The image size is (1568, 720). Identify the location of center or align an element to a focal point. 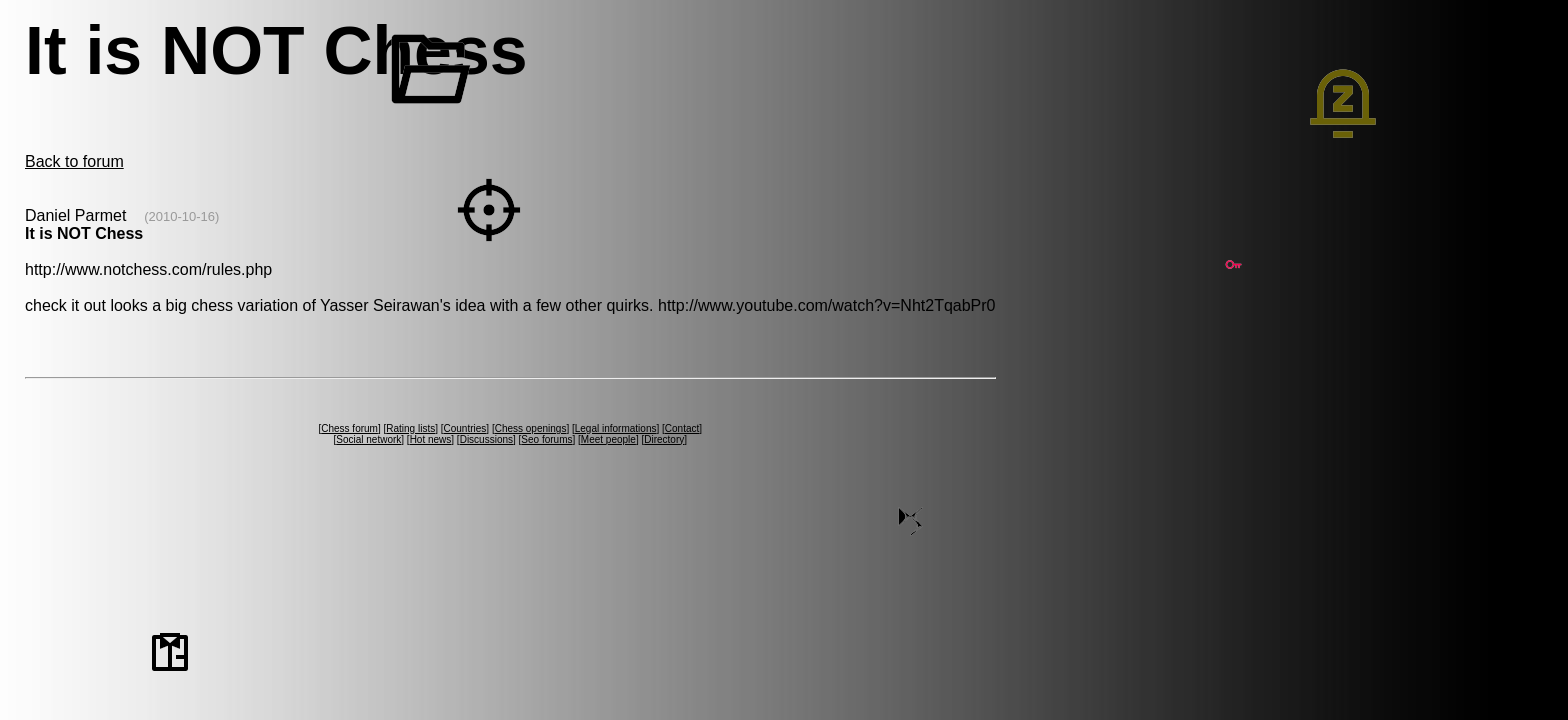
(489, 210).